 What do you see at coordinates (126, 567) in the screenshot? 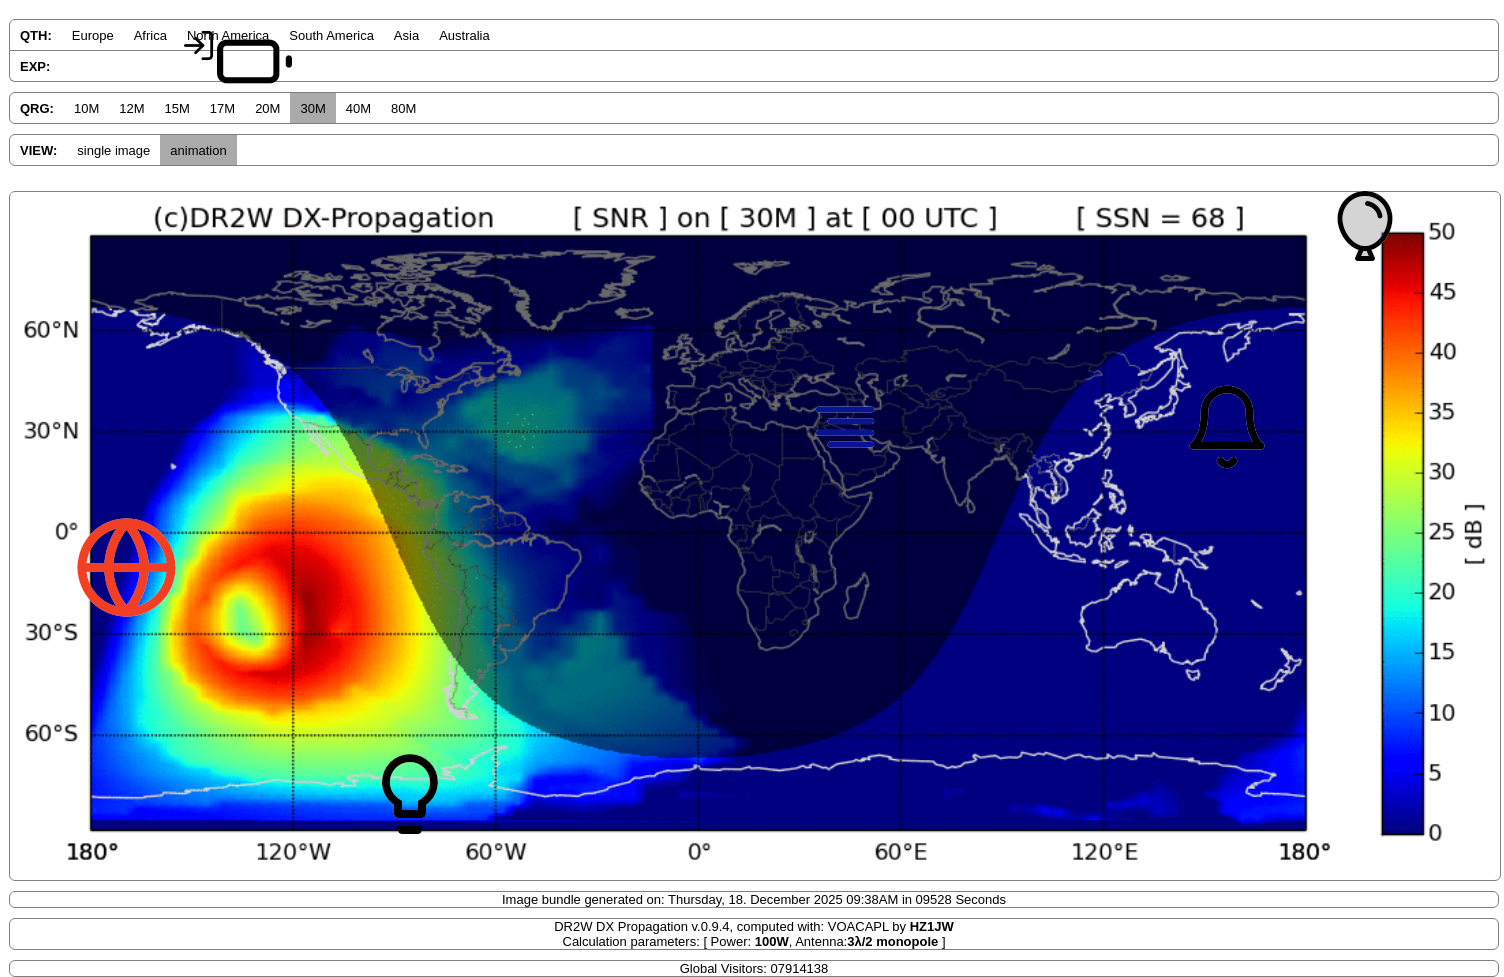
I see `switch to a different language or region` at bounding box center [126, 567].